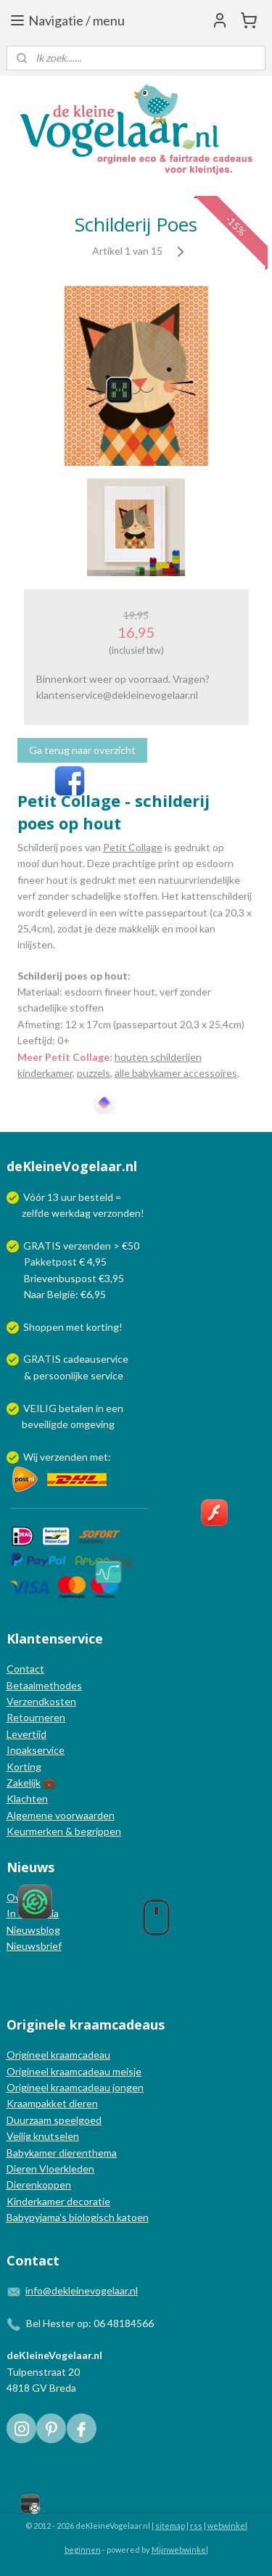 The height and width of the screenshot is (2576, 272). What do you see at coordinates (119, 390) in the screenshot?
I see `open htop system monitor` at bounding box center [119, 390].